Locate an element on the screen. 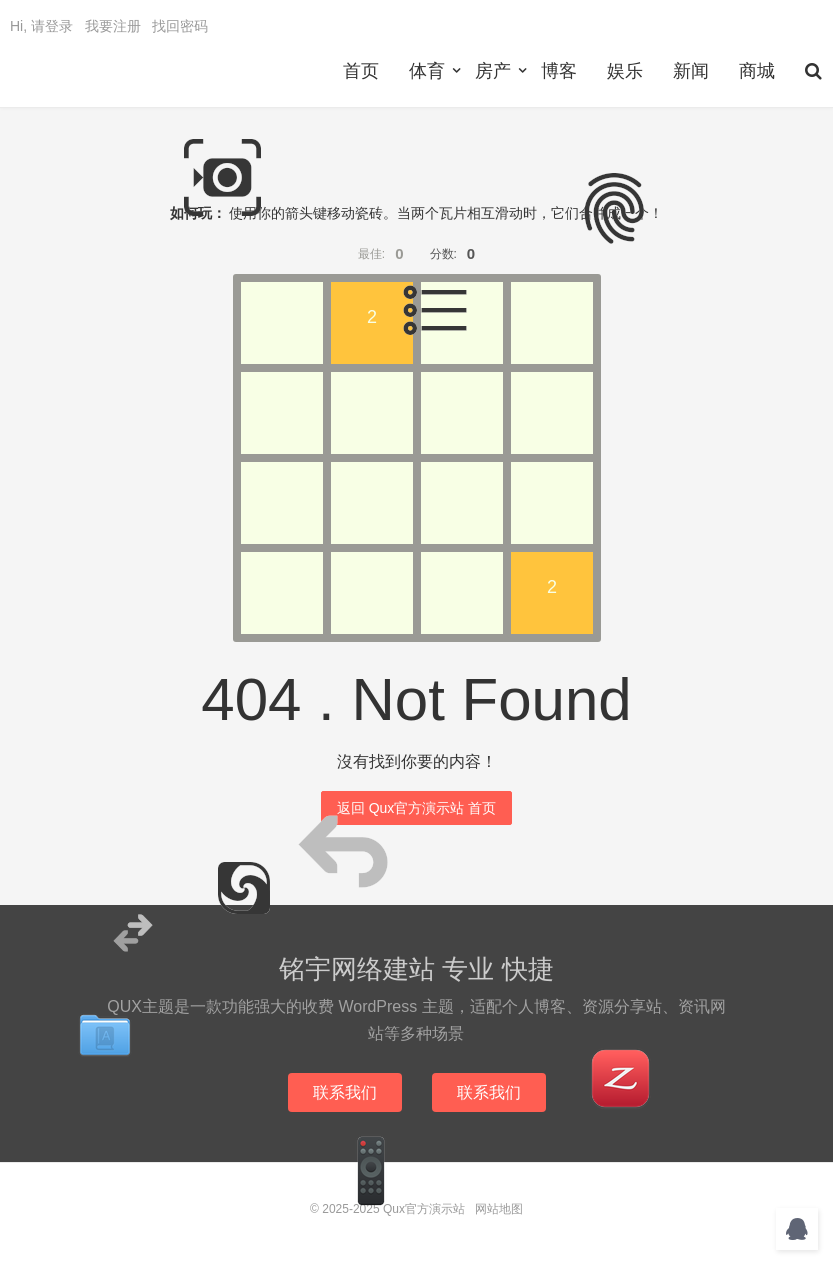  open meld file comparison tool is located at coordinates (244, 888).